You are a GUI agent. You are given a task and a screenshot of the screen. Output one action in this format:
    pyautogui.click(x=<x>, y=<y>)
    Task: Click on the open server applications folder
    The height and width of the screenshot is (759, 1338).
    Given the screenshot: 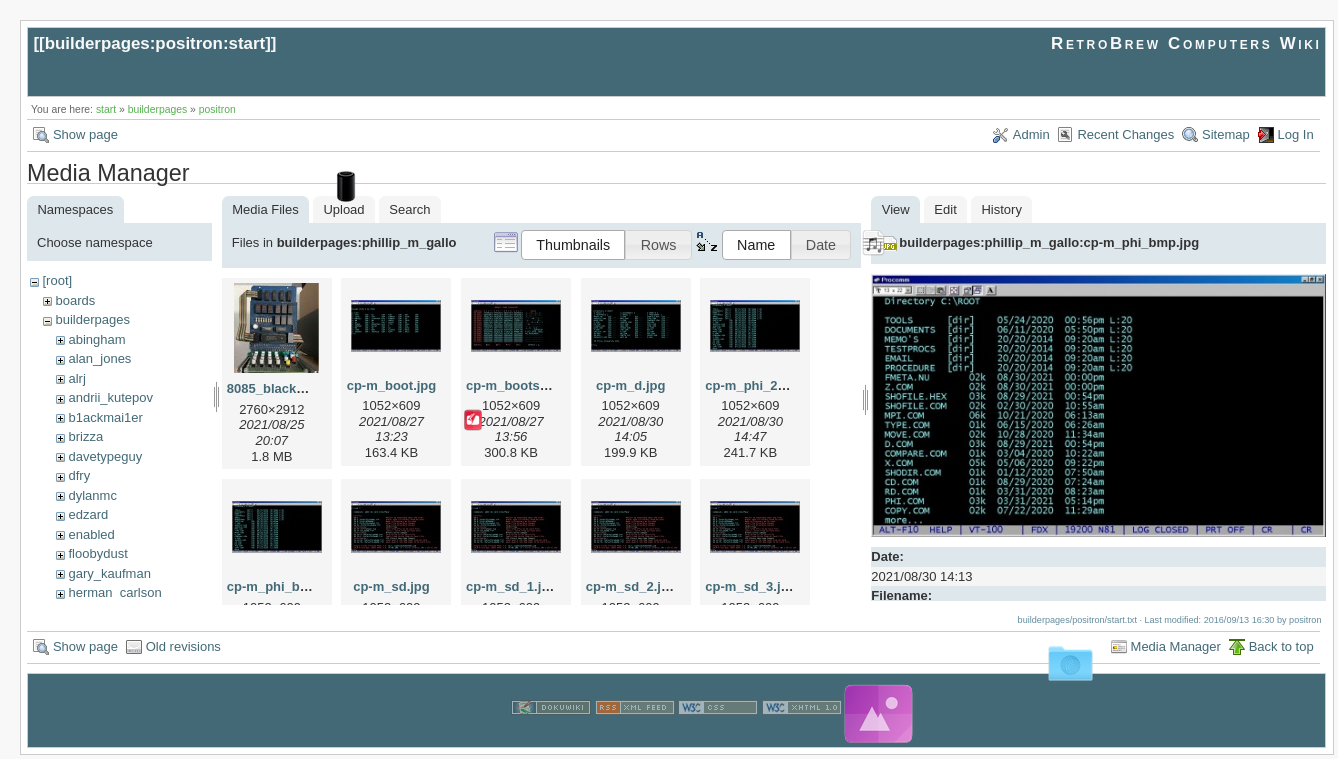 What is the action you would take?
    pyautogui.click(x=1070, y=663)
    